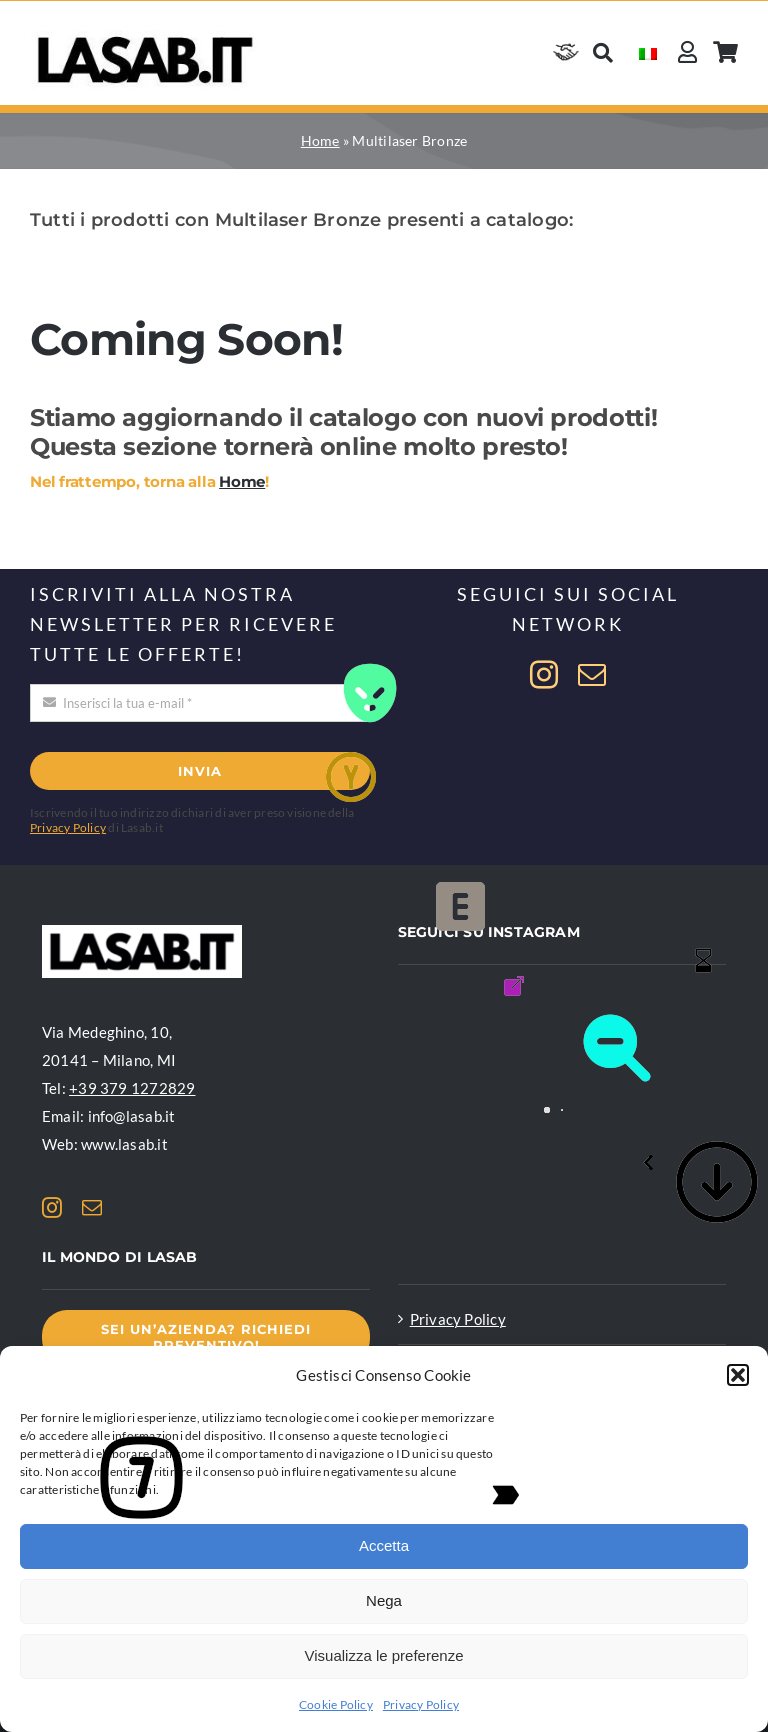  Describe the element at coordinates (141, 1477) in the screenshot. I see `indicates step 7 in a multi-step process` at that location.